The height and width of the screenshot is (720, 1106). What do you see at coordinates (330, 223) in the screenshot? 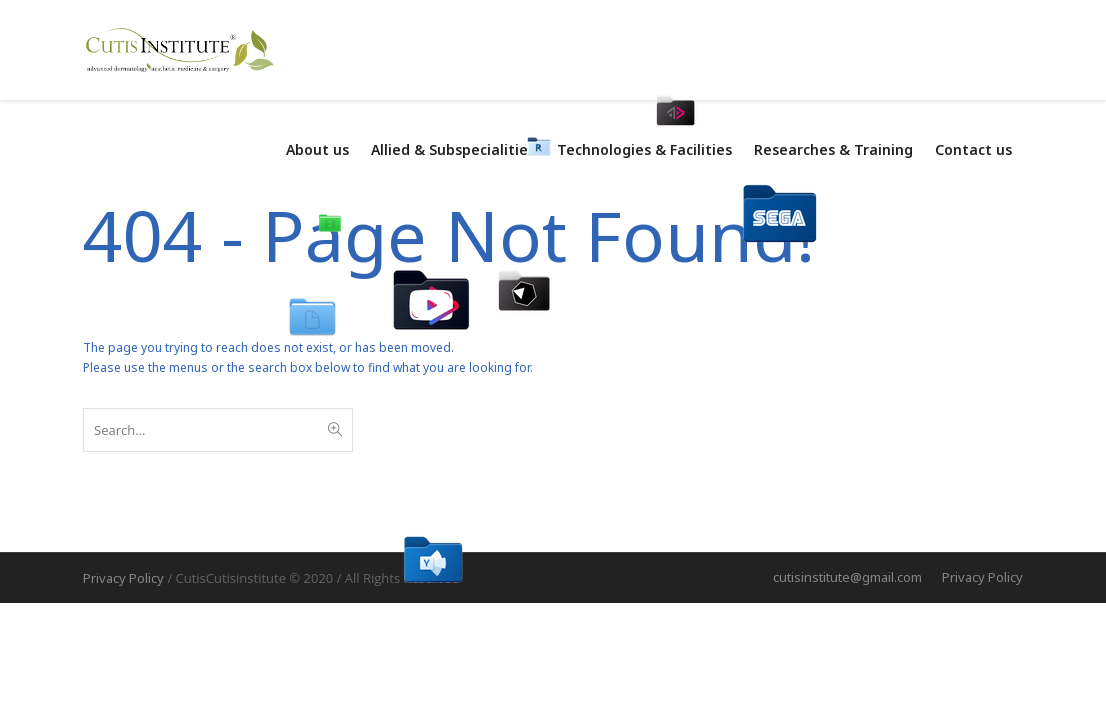
I see `open your videos folder` at bounding box center [330, 223].